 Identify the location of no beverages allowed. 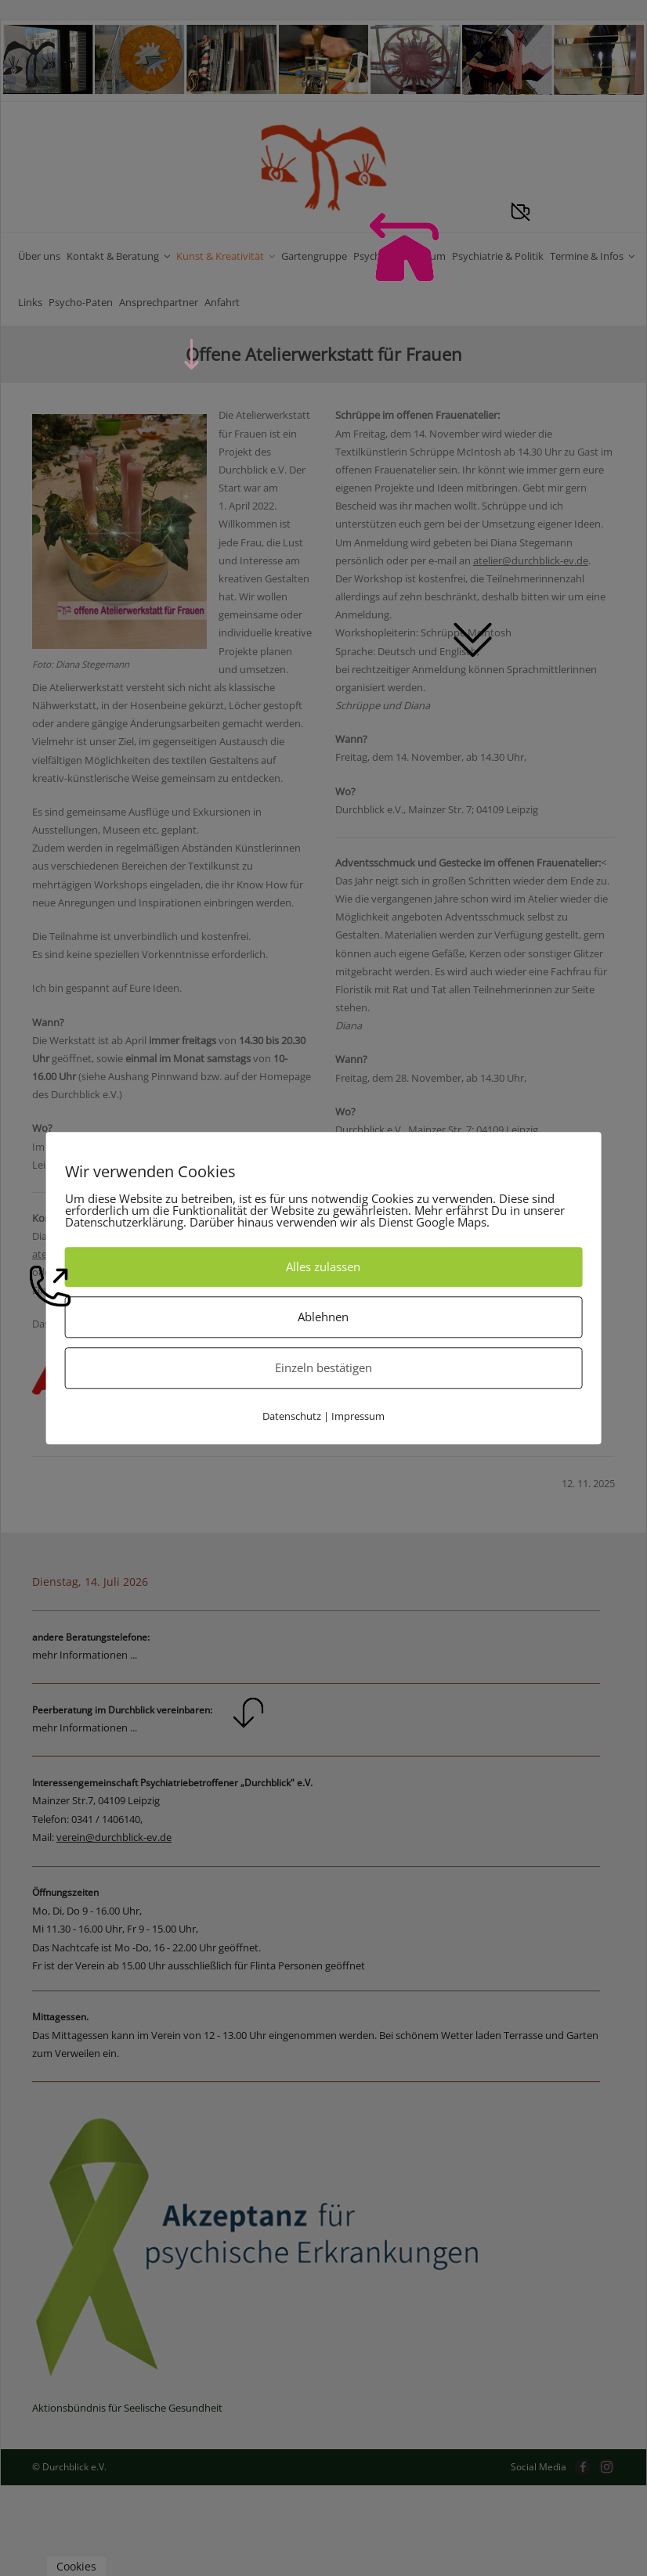
(520, 211).